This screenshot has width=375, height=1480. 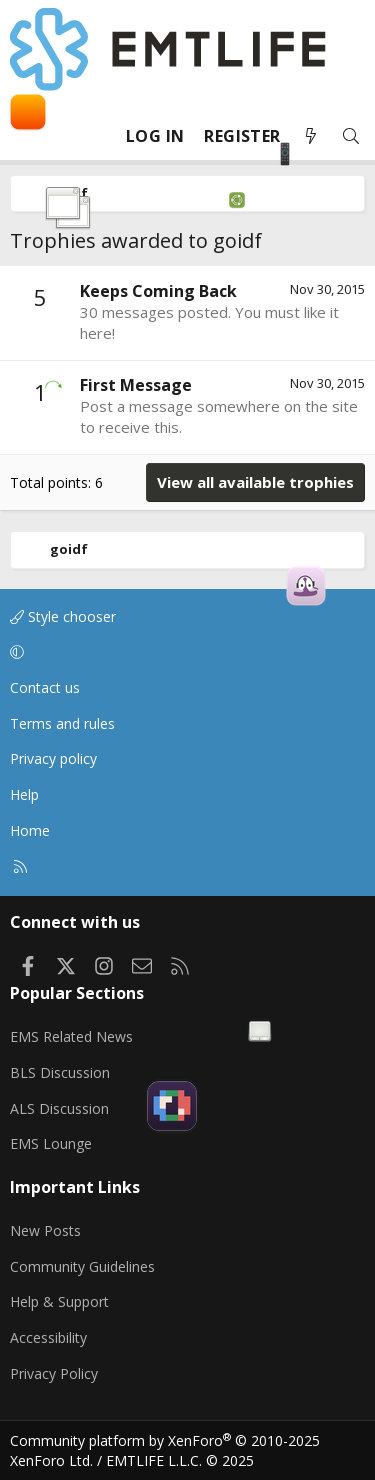 What do you see at coordinates (285, 154) in the screenshot?
I see `connect a tv remote as an input device` at bounding box center [285, 154].